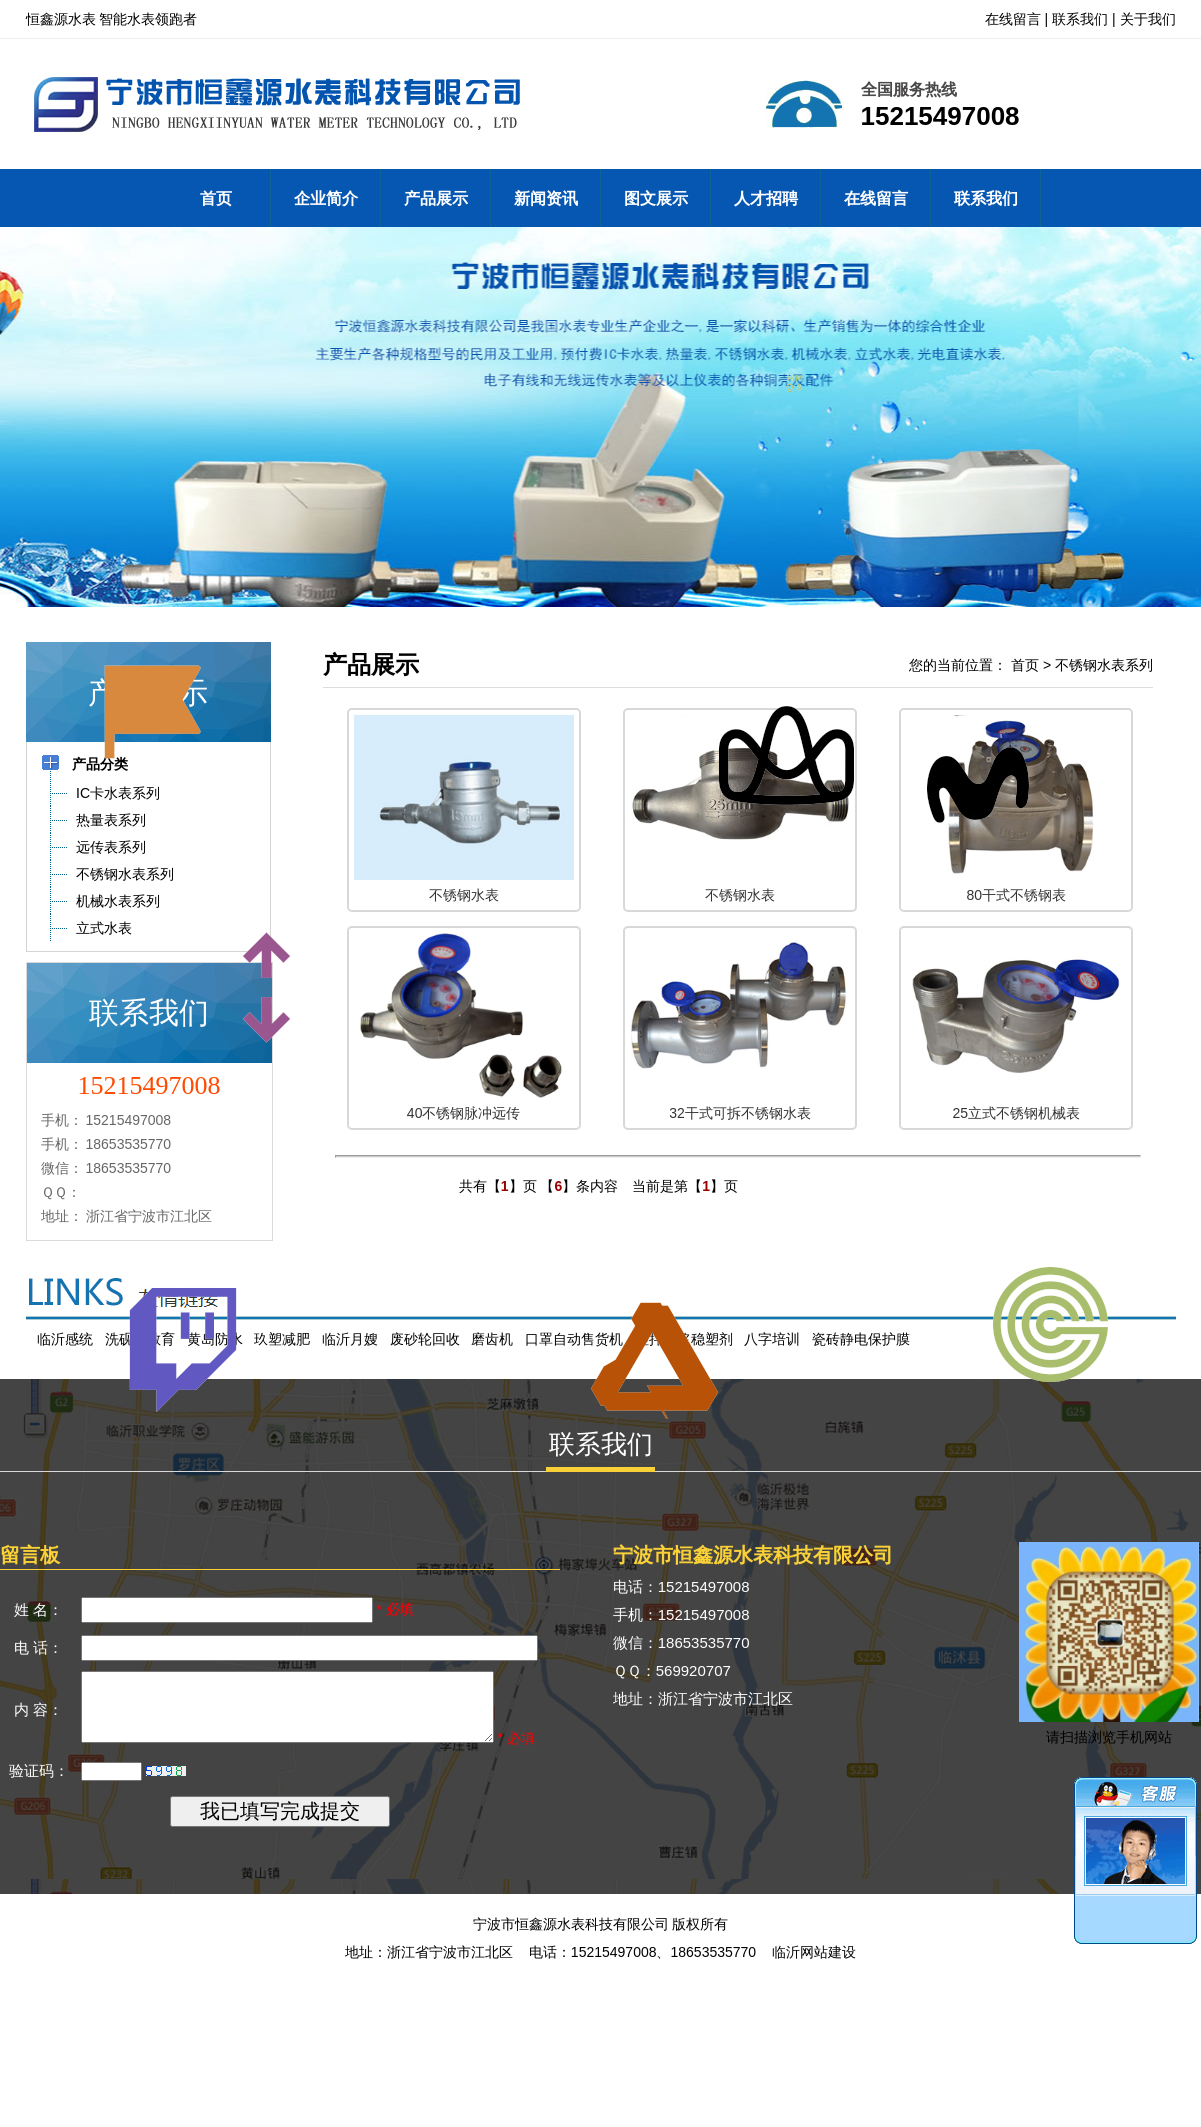 The width and height of the screenshot is (1201, 2127). I want to click on flag or mark an item for follow-up, so click(153, 709).